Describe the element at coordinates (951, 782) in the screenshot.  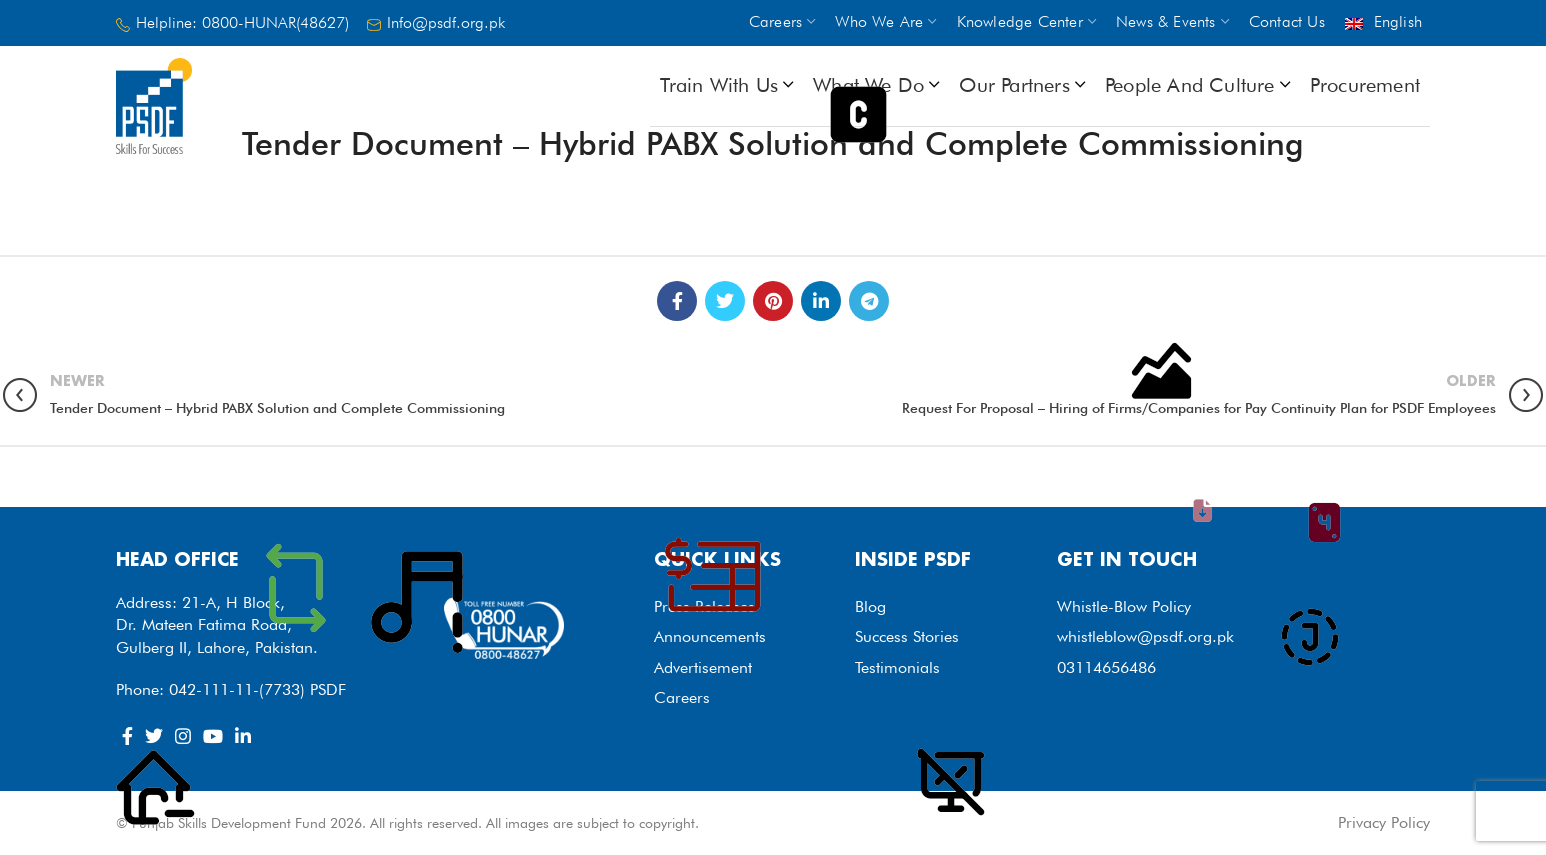
I see `stop screen sharing or presentation mode` at that location.